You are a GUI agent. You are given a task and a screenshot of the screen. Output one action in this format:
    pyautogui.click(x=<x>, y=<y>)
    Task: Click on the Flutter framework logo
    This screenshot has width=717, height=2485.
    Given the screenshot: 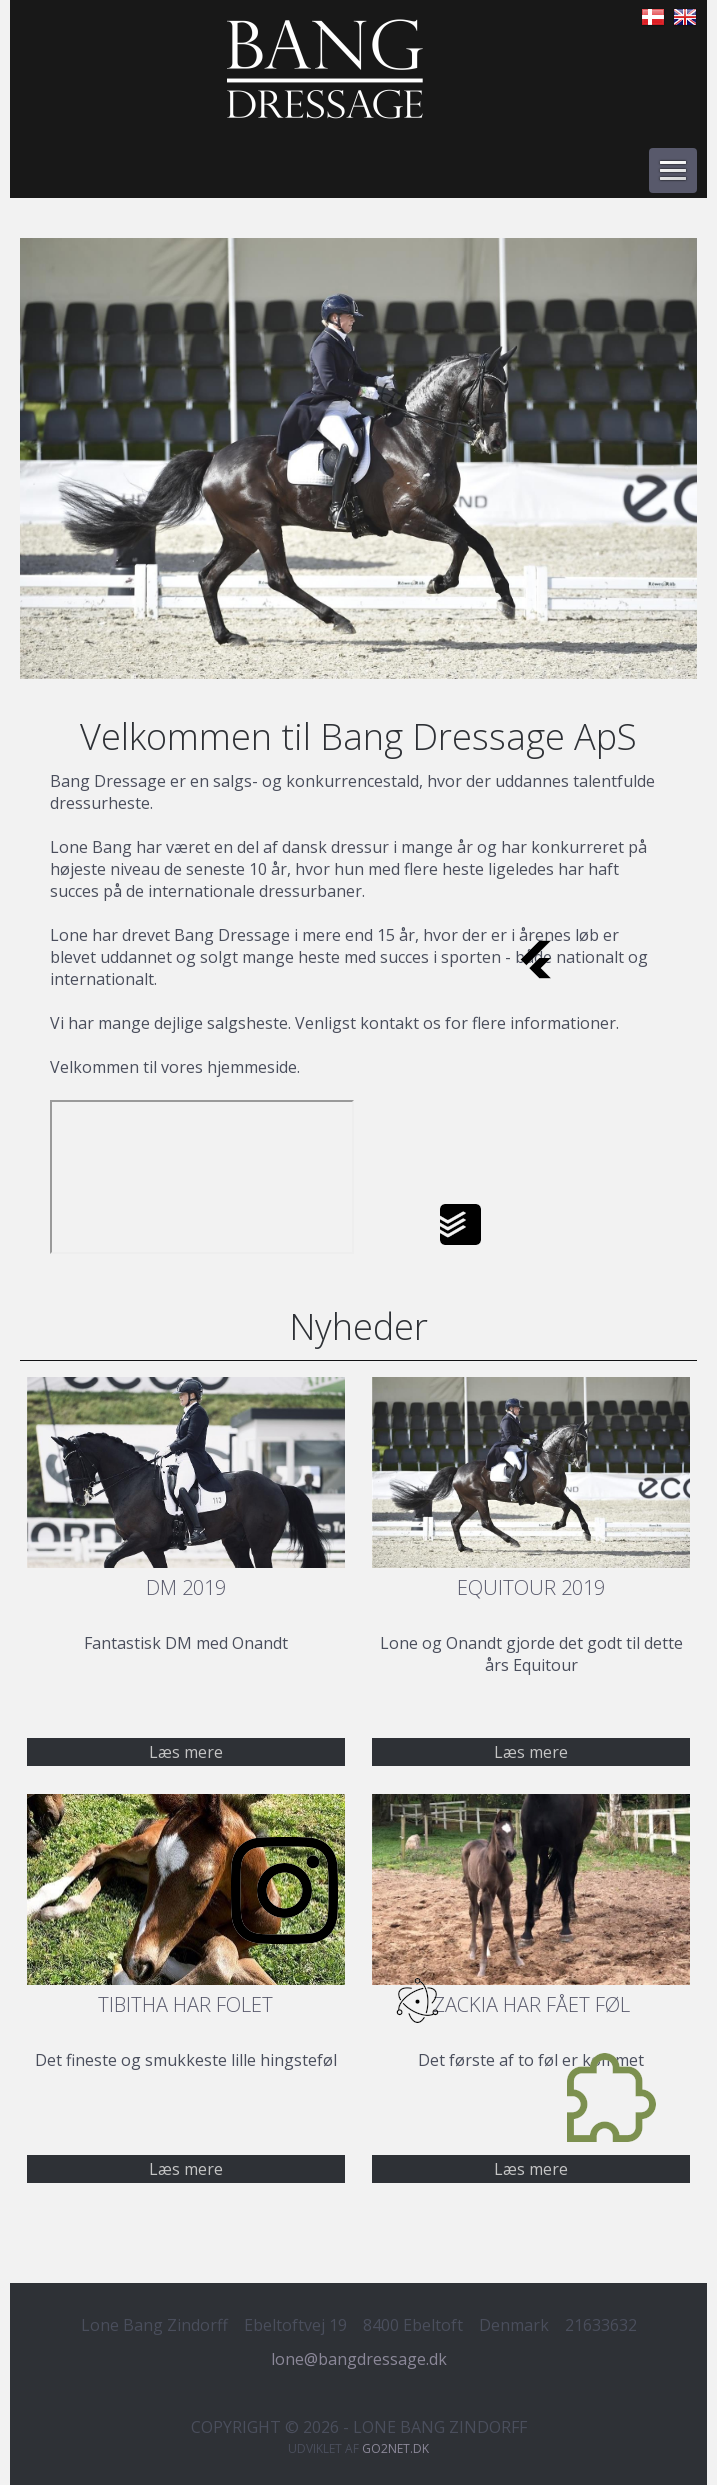 What is the action you would take?
    pyautogui.click(x=536, y=959)
    